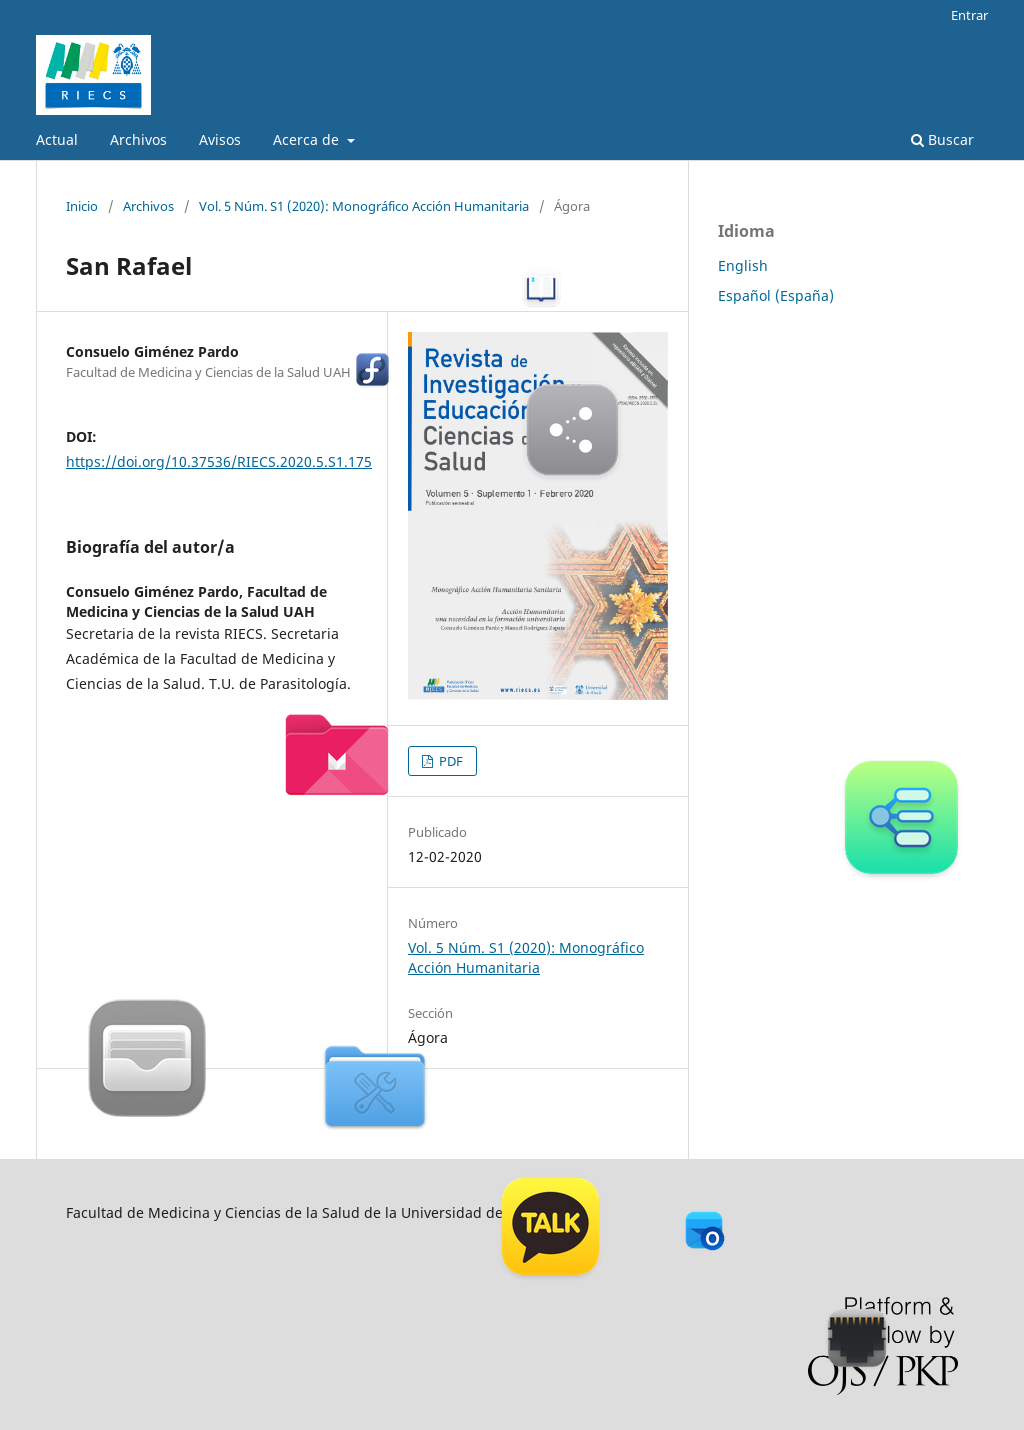 The width and height of the screenshot is (1024, 1430). I want to click on open microsoft outlook email app, so click(704, 1230).